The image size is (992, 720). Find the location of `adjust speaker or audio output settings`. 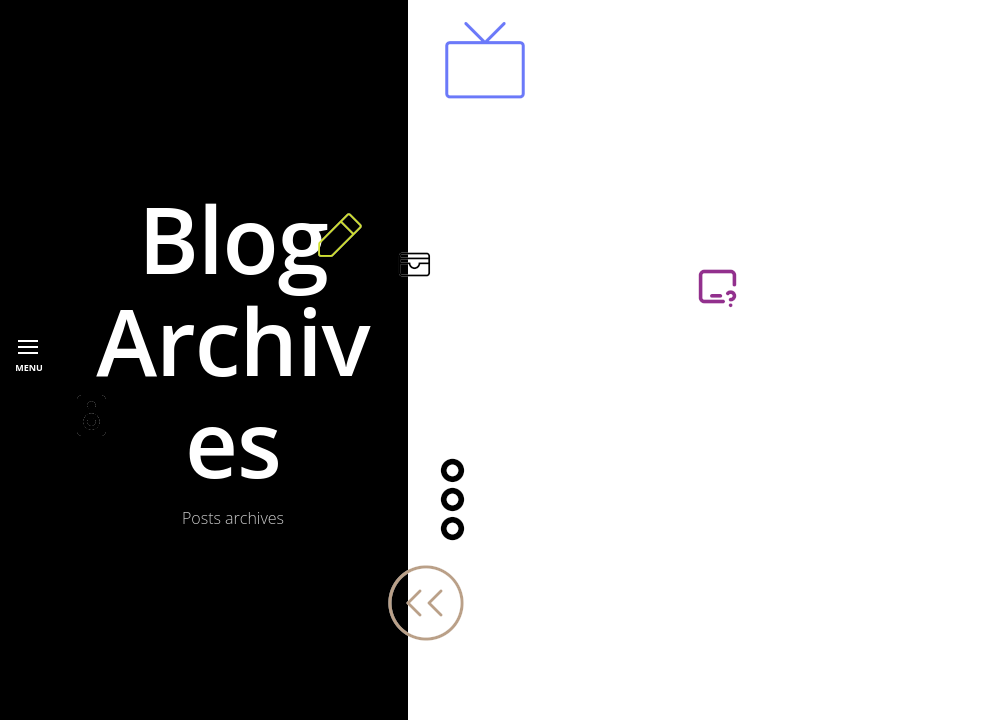

adjust speaker or audio output settings is located at coordinates (91, 415).